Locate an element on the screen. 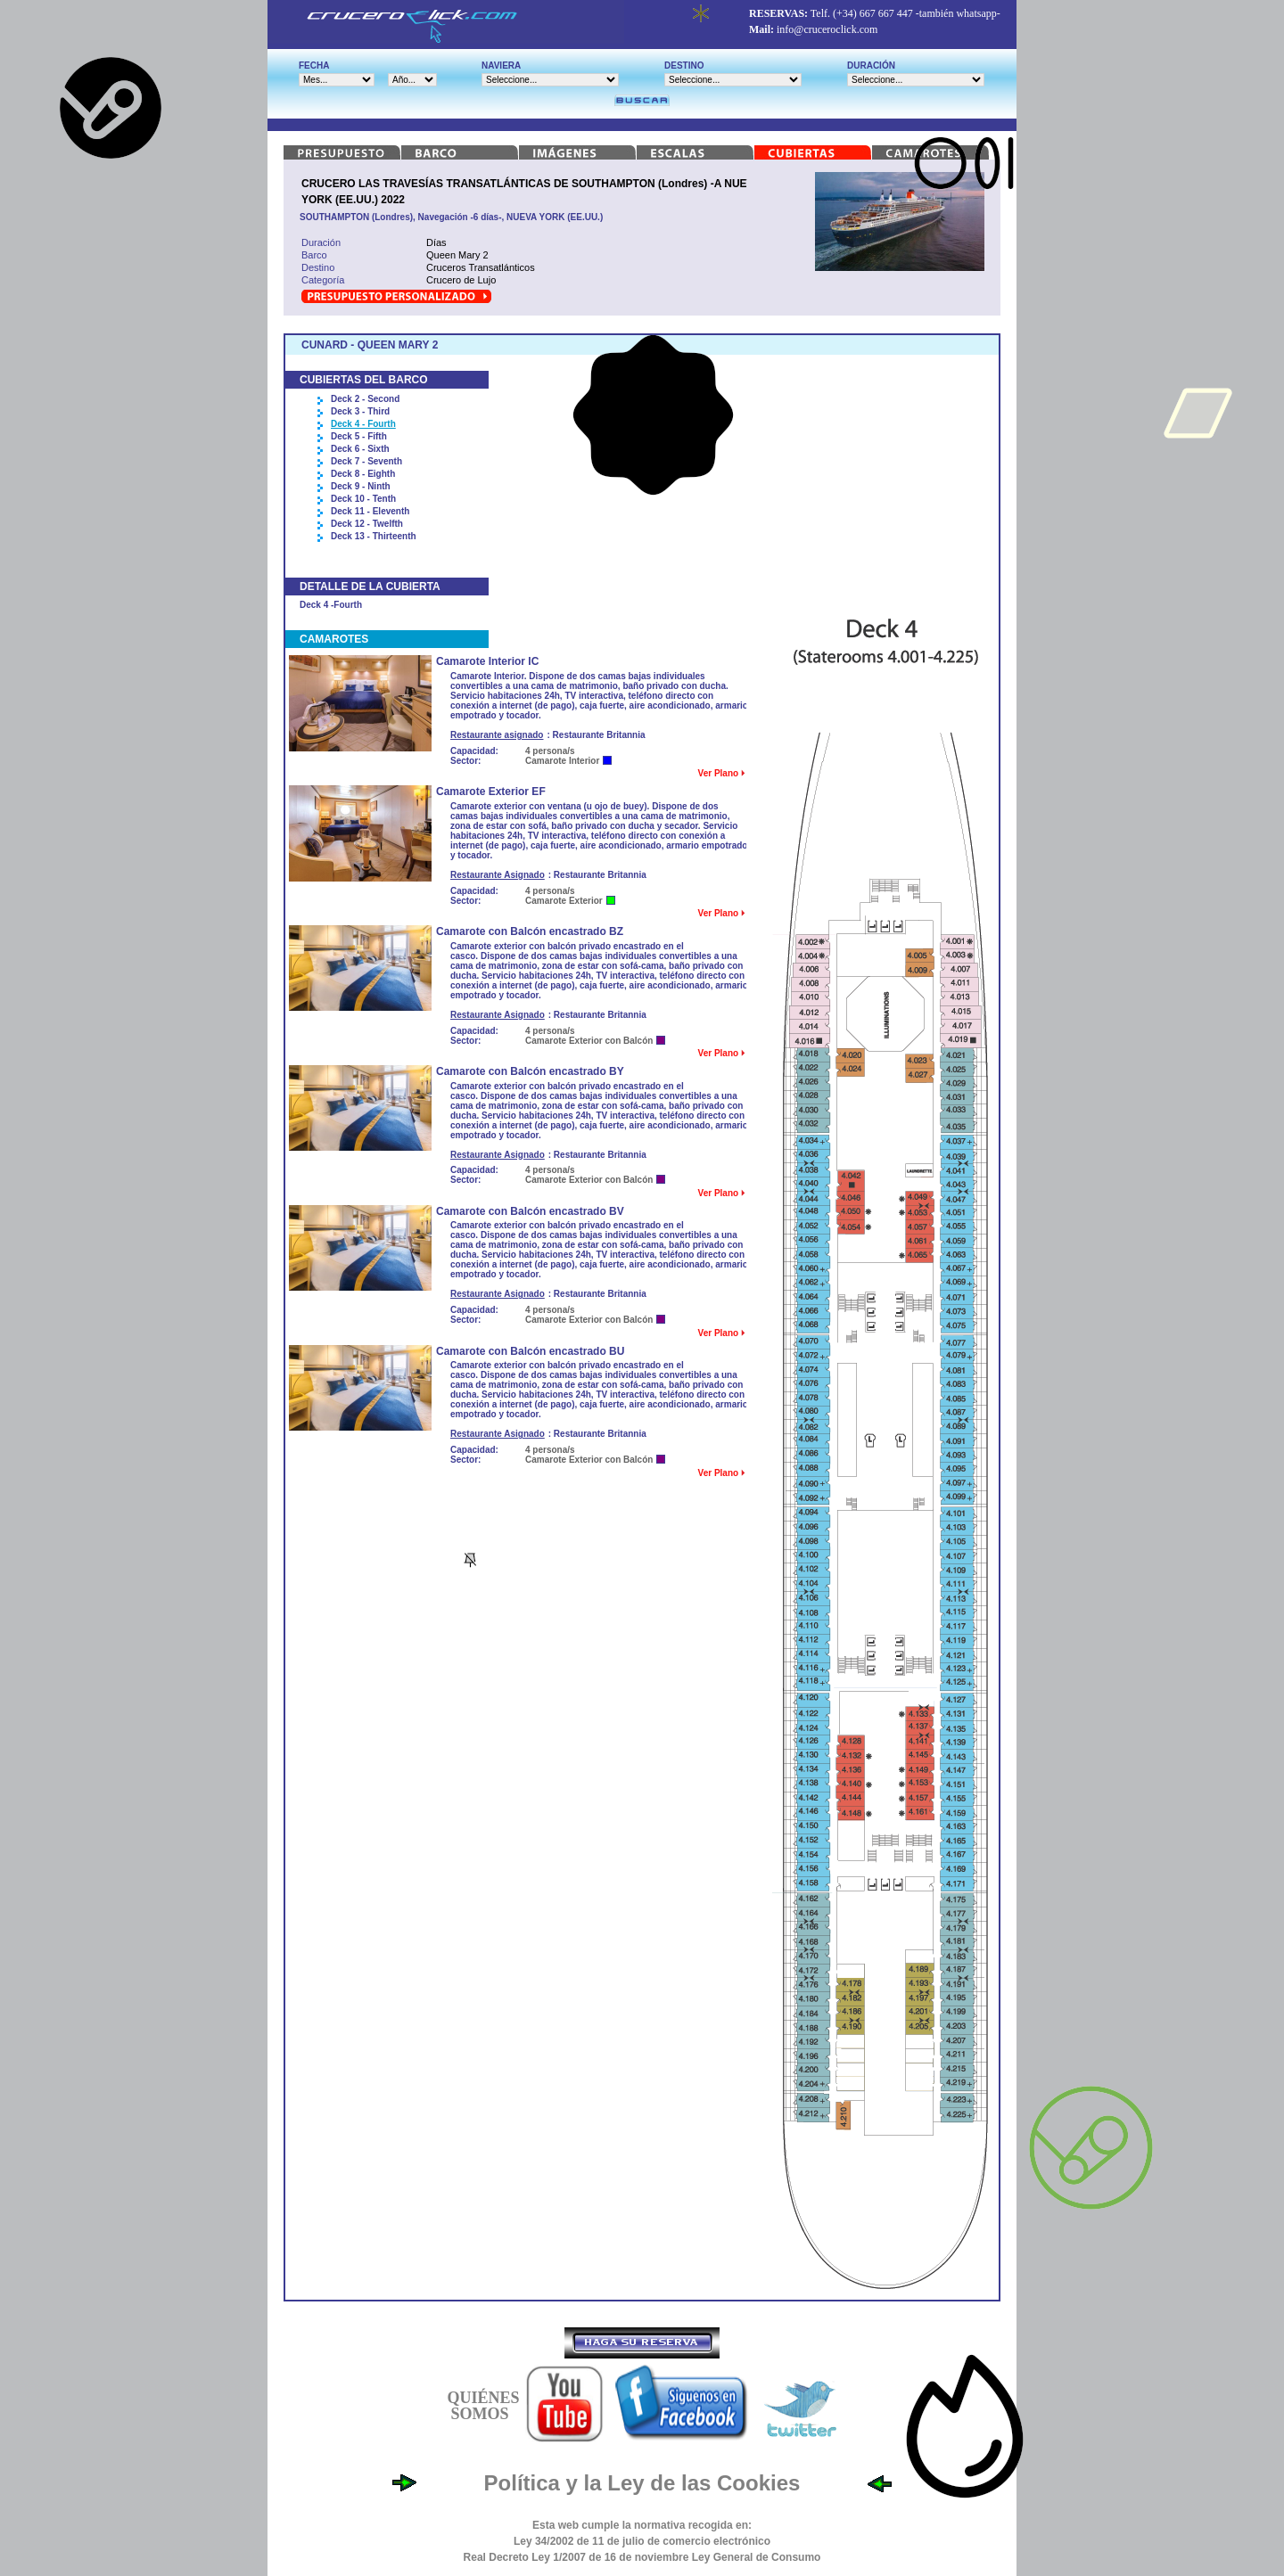 The image size is (1284, 2576). visit medium article or profile is located at coordinates (964, 163).